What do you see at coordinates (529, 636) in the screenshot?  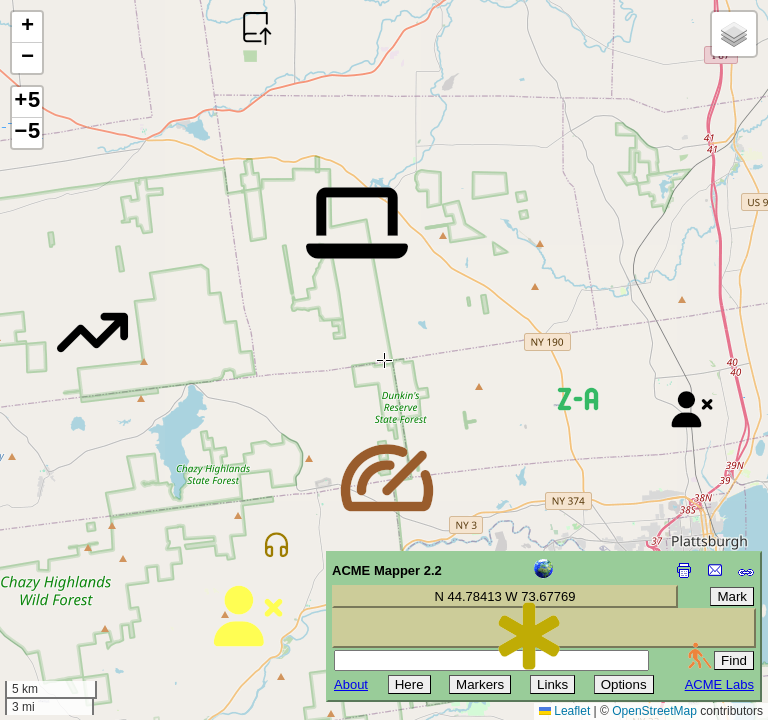 I see `access emergency medical services or health information` at bounding box center [529, 636].